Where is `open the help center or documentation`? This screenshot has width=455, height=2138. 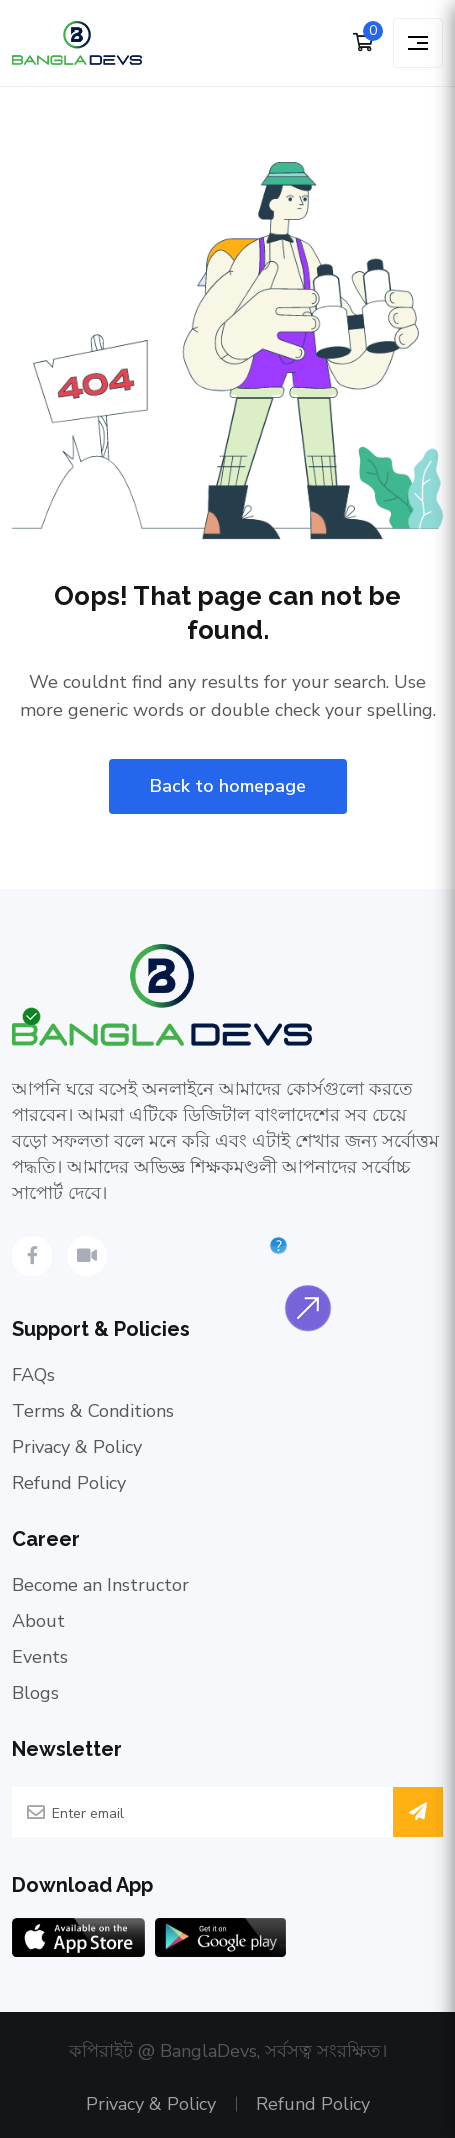
open the help center or documentation is located at coordinates (278, 1245).